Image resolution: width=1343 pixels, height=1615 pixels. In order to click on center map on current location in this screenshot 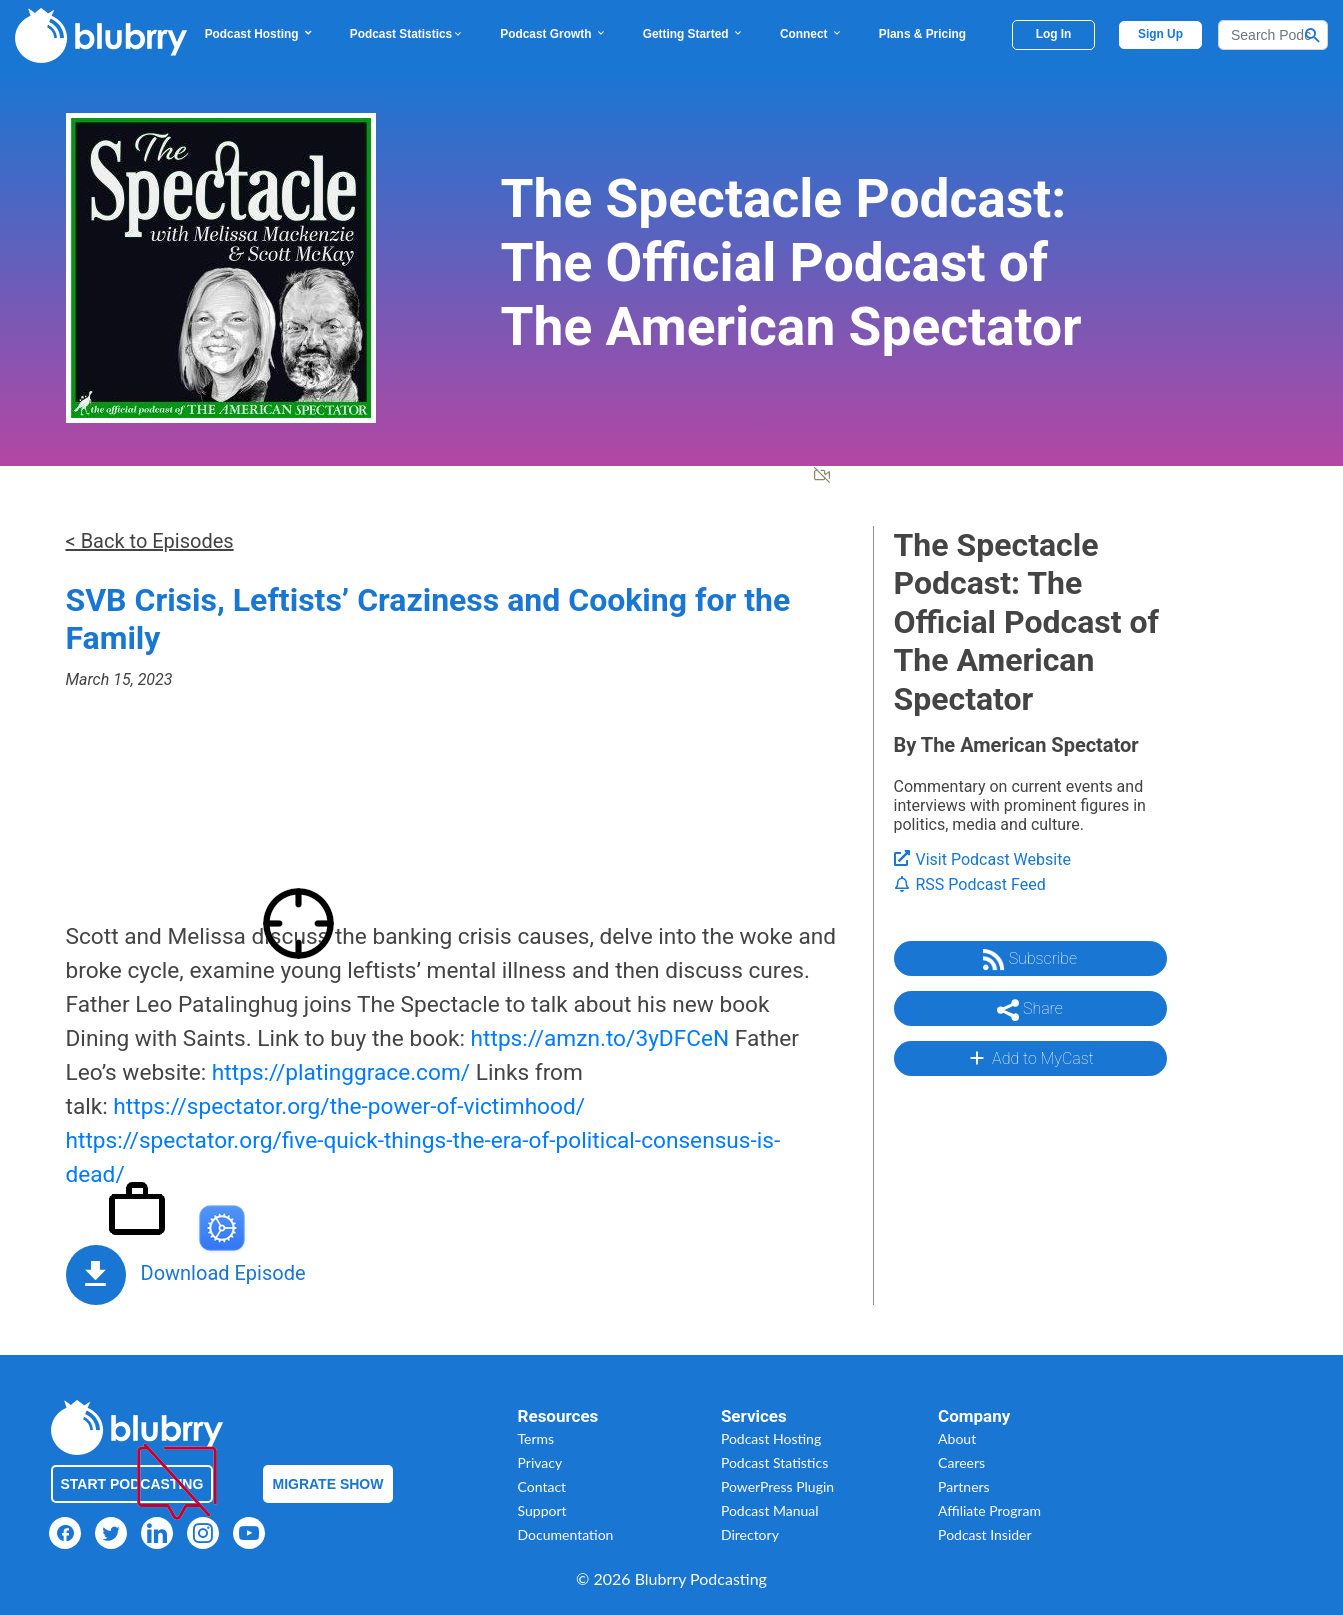, I will do `click(298, 923)`.